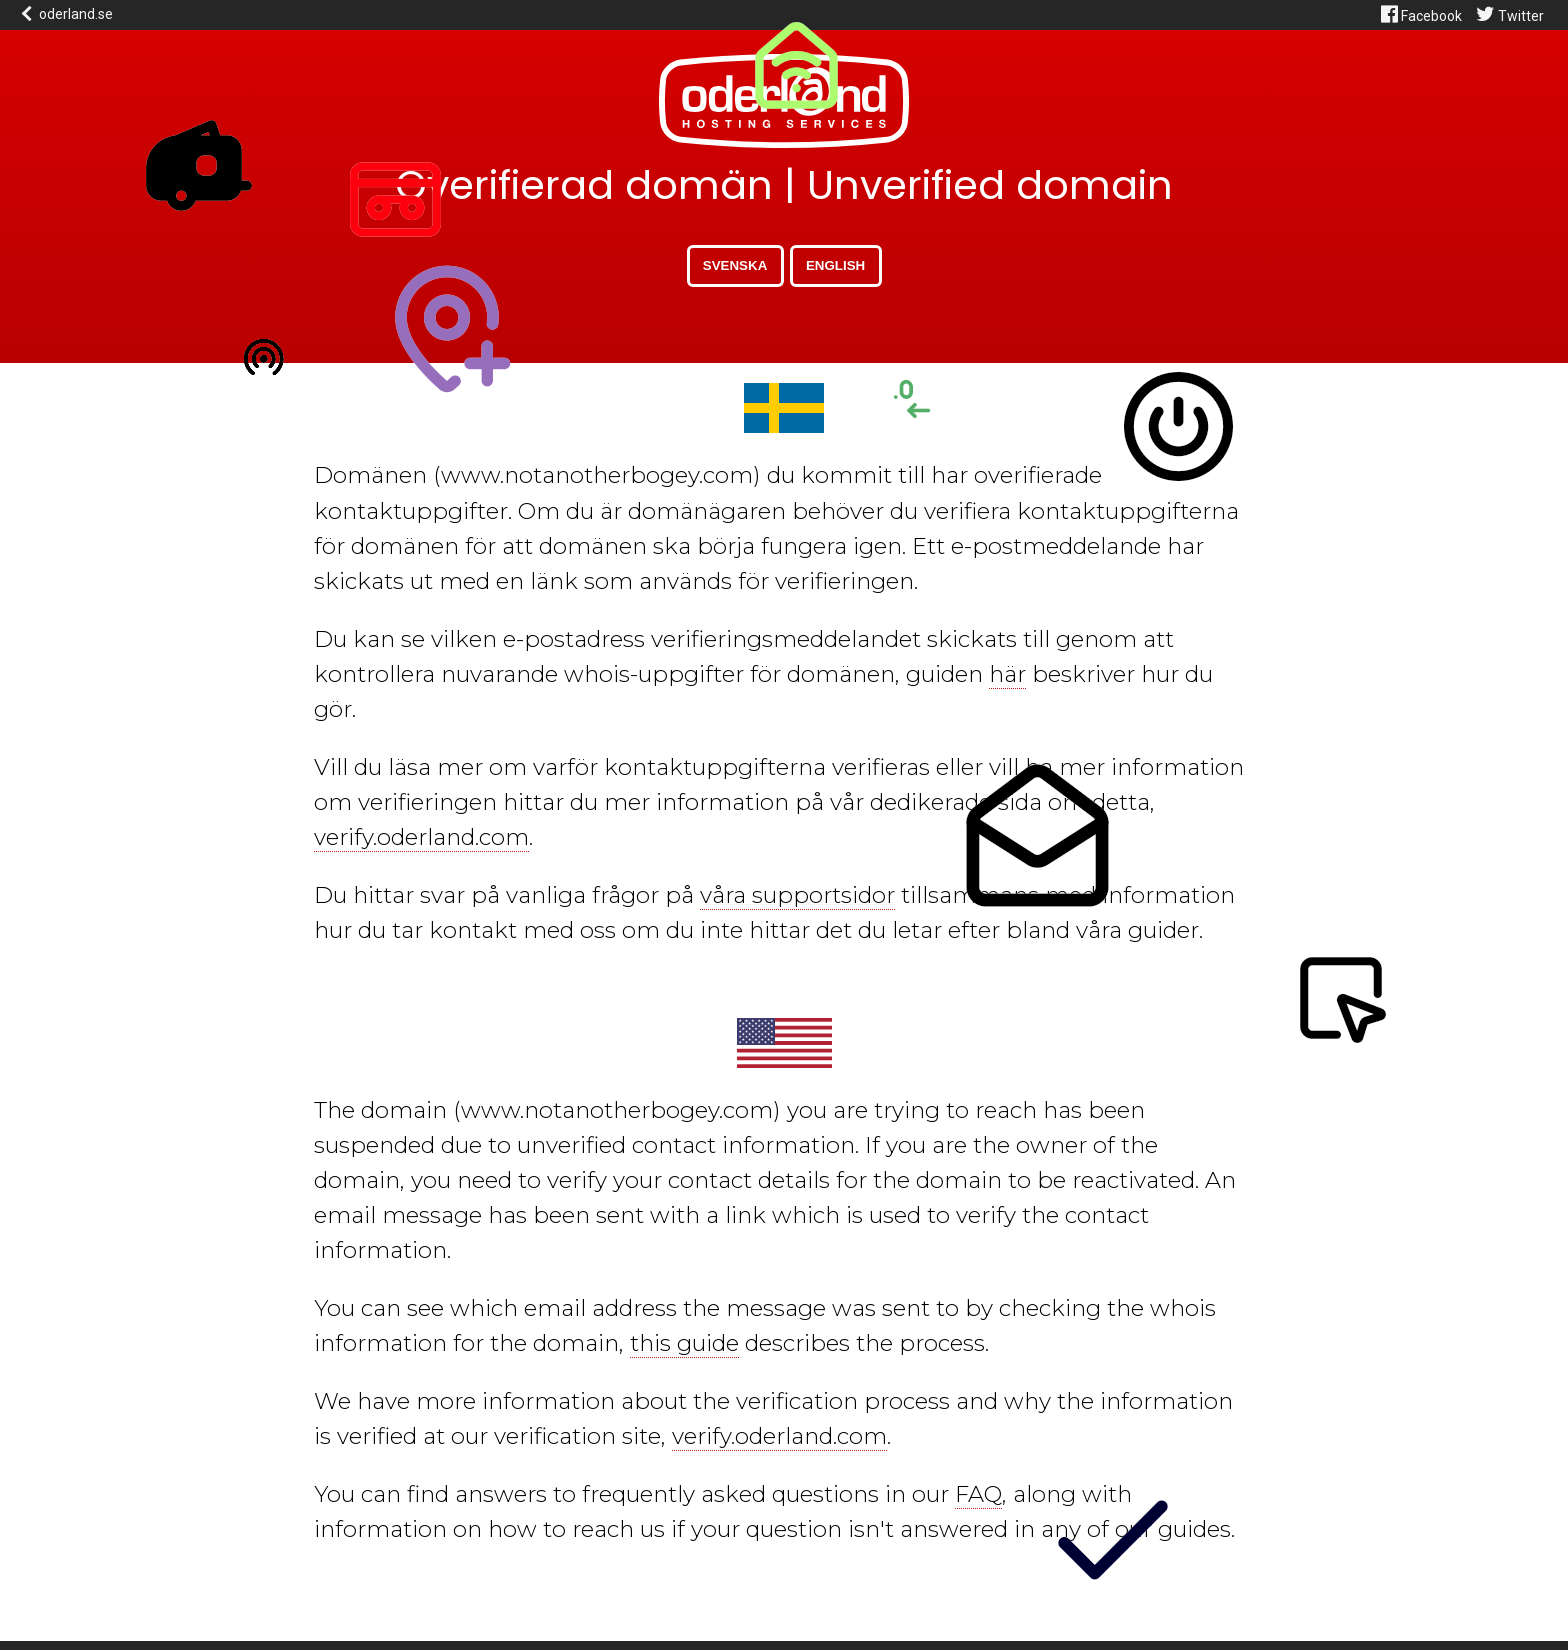 This screenshot has width=1568, height=1650. Describe the element at coordinates (196, 165) in the screenshot. I see `access caravan or RV rental options` at that location.